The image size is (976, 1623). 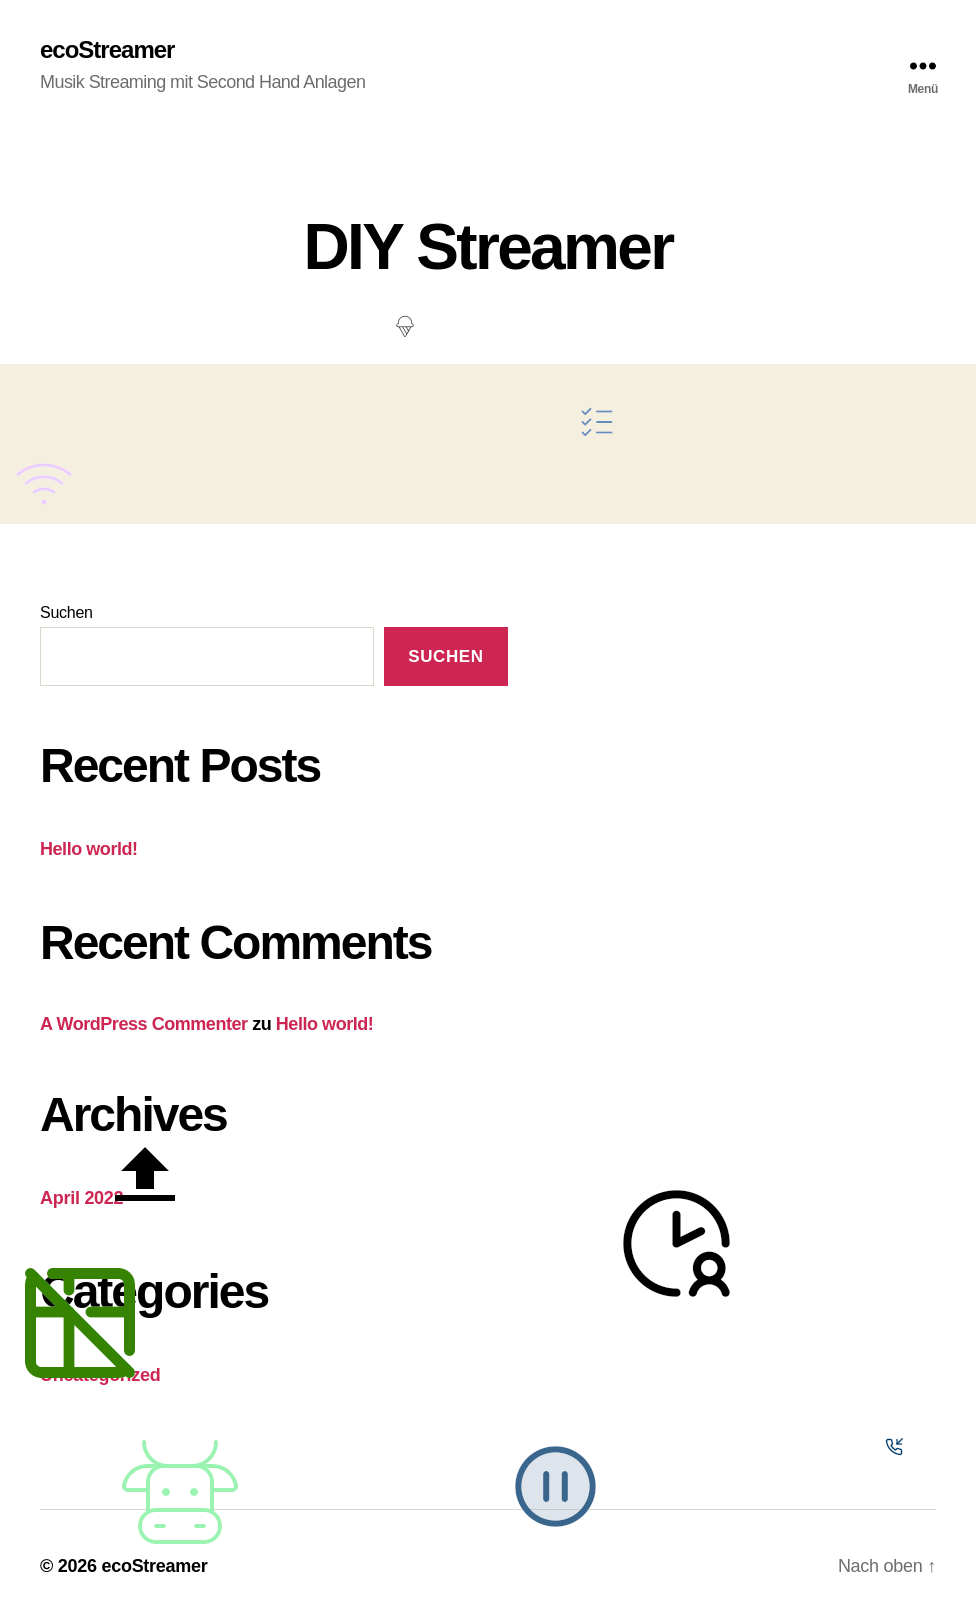 What do you see at coordinates (80, 1323) in the screenshot?
I see `disable table view` at bounding box center [80, 1323].